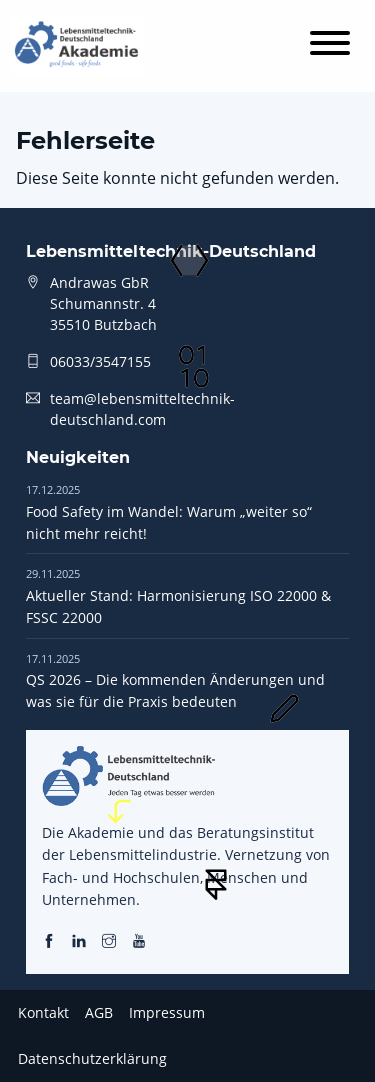 The image size is (375, 1082). Describe the element at coordinates (193, 366) in the screenshot. I see `view or access binary/code data` at that location.